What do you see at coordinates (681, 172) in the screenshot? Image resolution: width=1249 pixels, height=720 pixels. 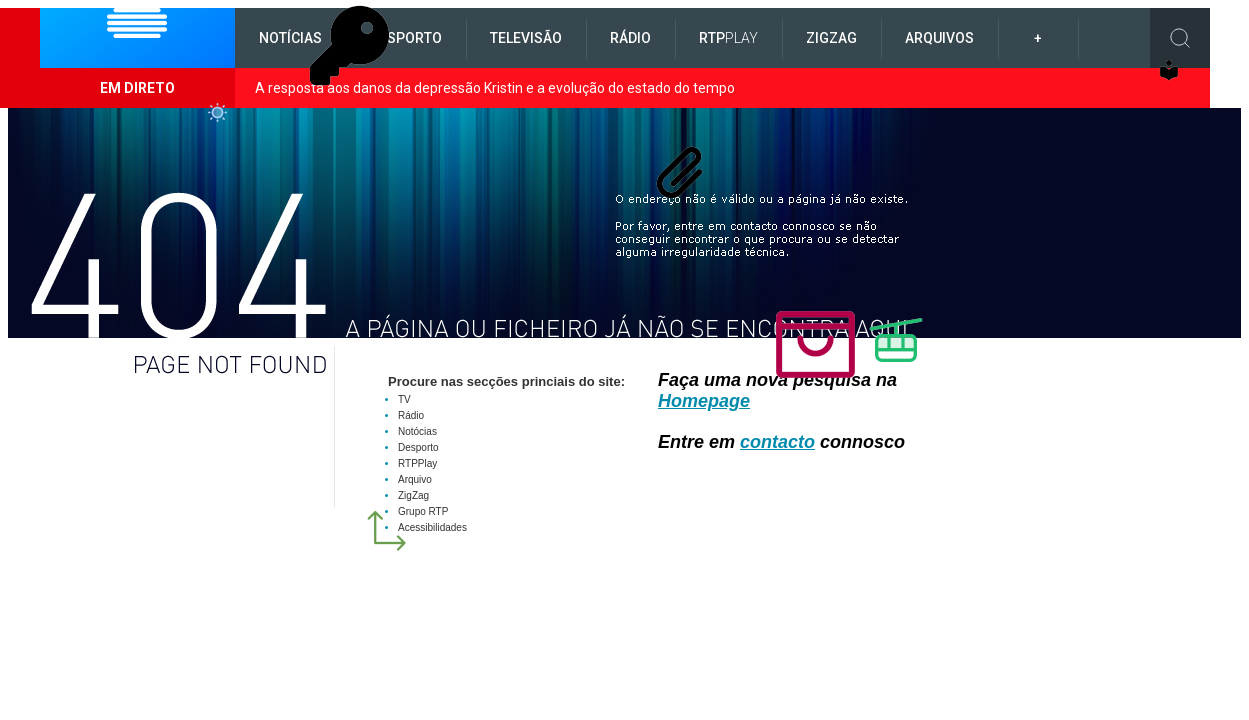 I see `attach a file to your message` at bounding box center [681, 172].